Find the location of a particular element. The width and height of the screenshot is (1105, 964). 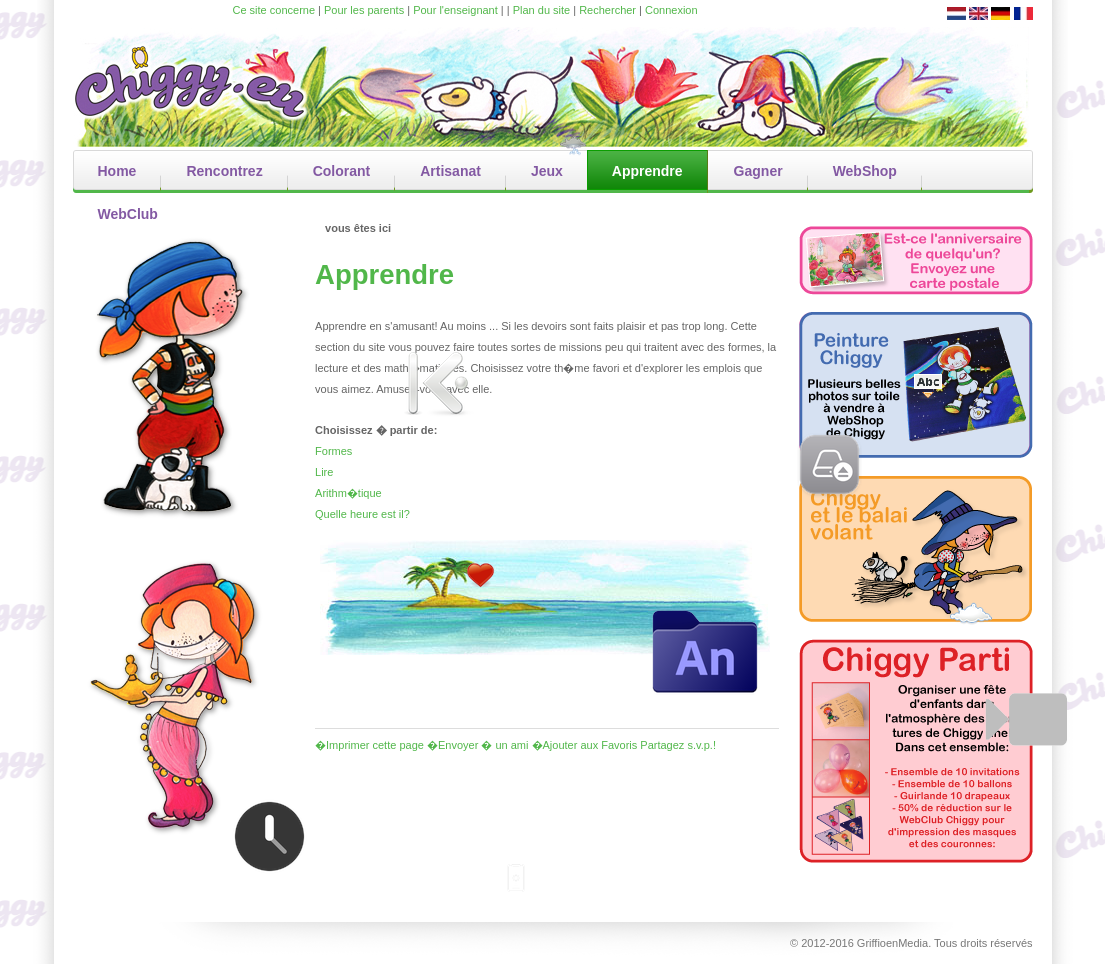

eject or safely remove external storage device is located at coordinates (829, 465).